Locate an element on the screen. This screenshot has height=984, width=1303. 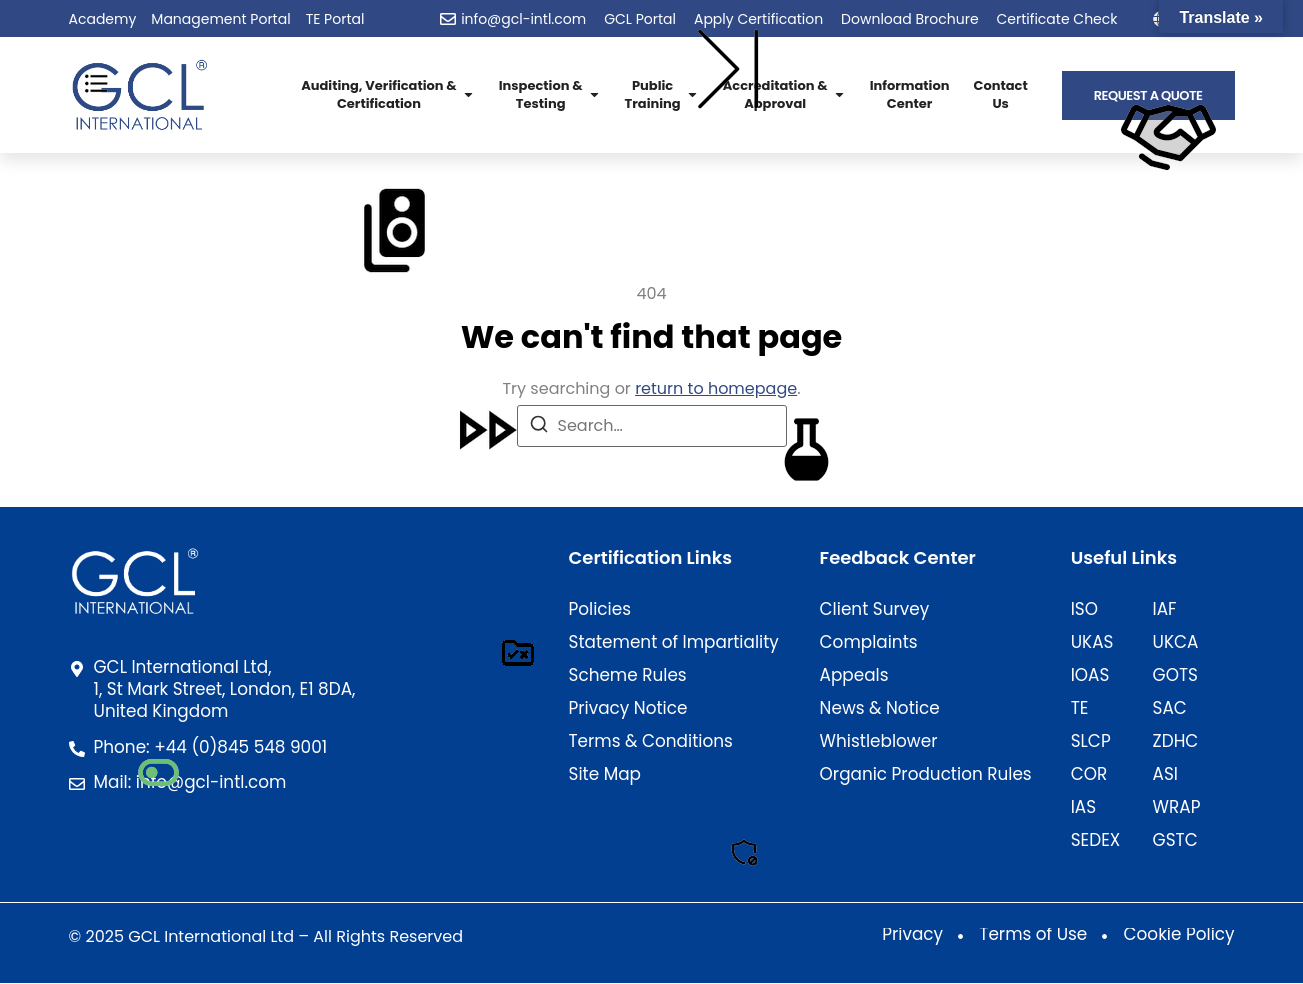
access speaker group settings is located at coordinates (394, 230).